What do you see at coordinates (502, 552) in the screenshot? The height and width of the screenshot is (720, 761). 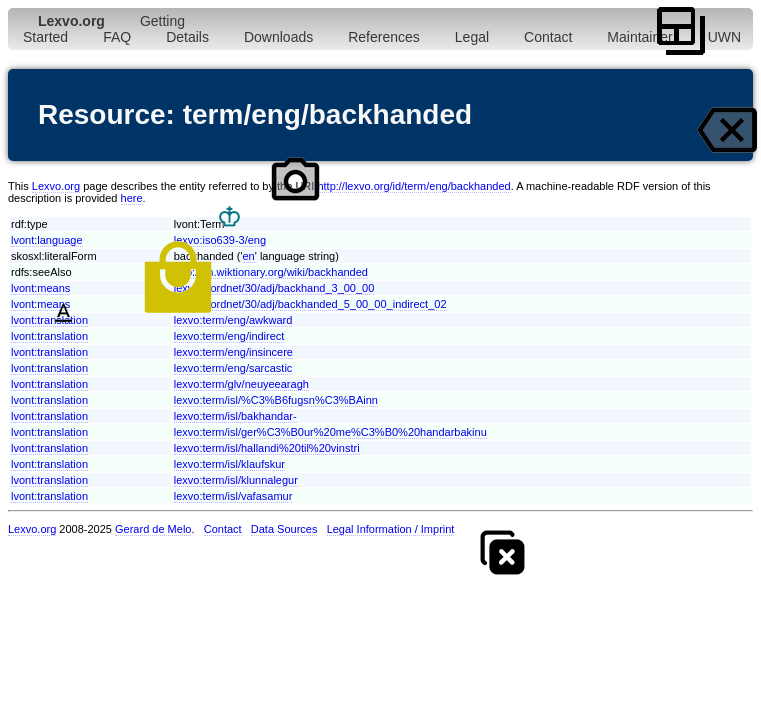 I see `cancel or remove copied content` at bounding box center [502, 552].